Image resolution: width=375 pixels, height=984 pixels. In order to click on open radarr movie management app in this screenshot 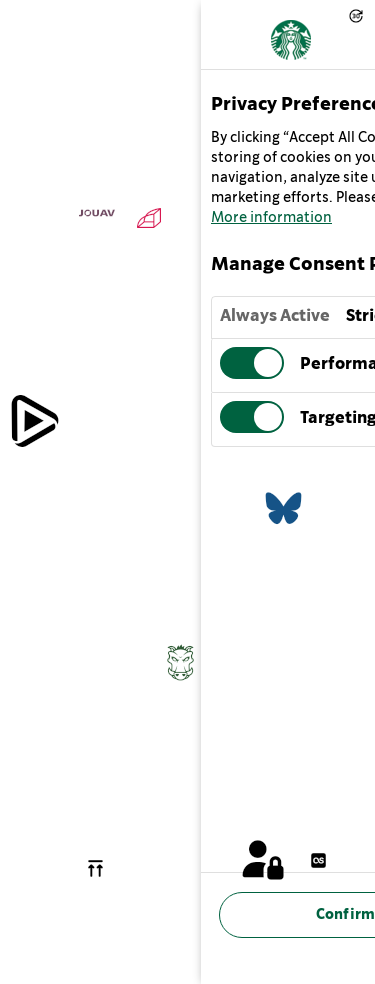, I will do `click(35, 421)`.